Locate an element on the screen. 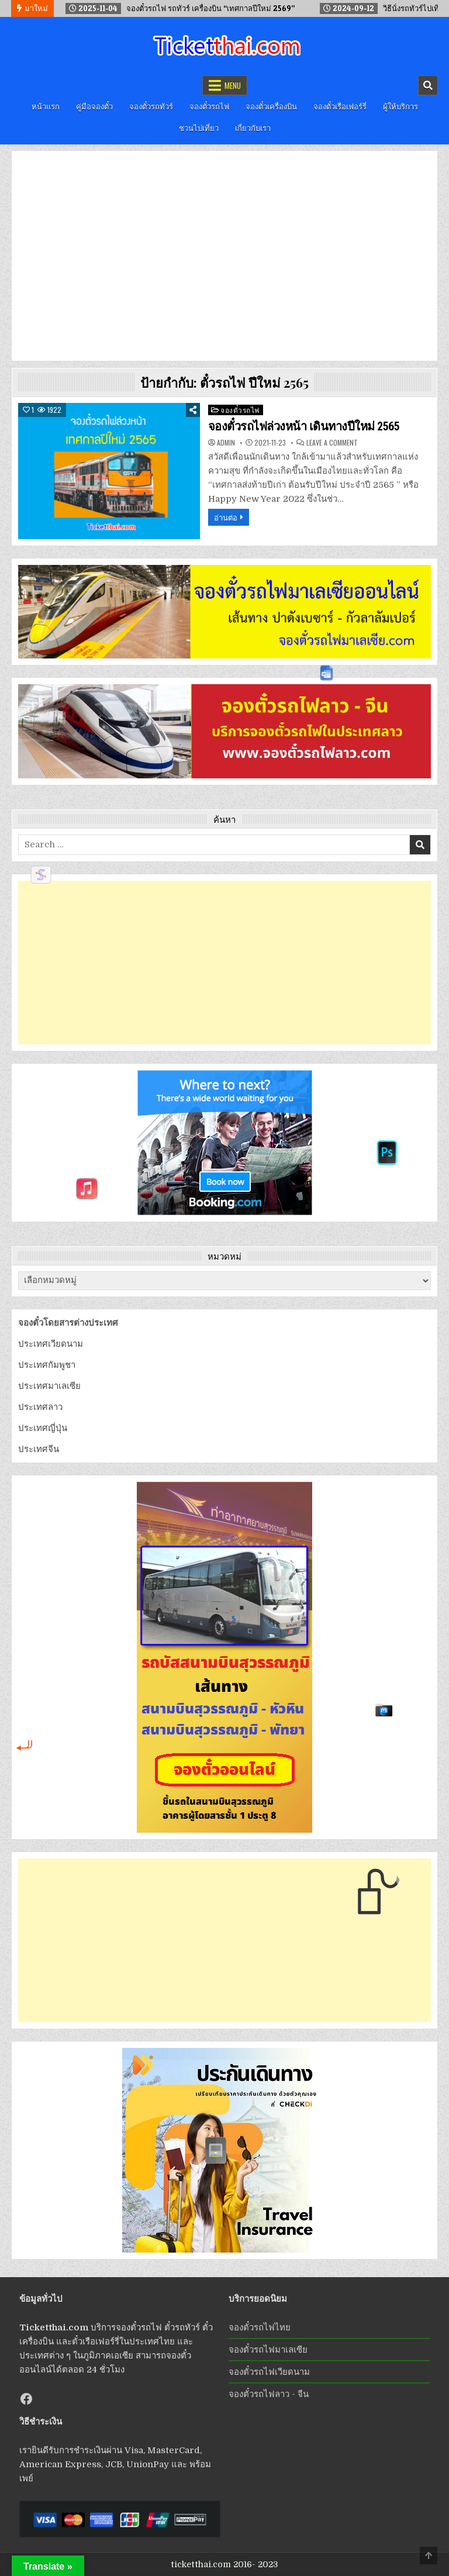 The height and width of the screenshot is (2576, 449). open the music player app is located at coordinates (87, 1188).